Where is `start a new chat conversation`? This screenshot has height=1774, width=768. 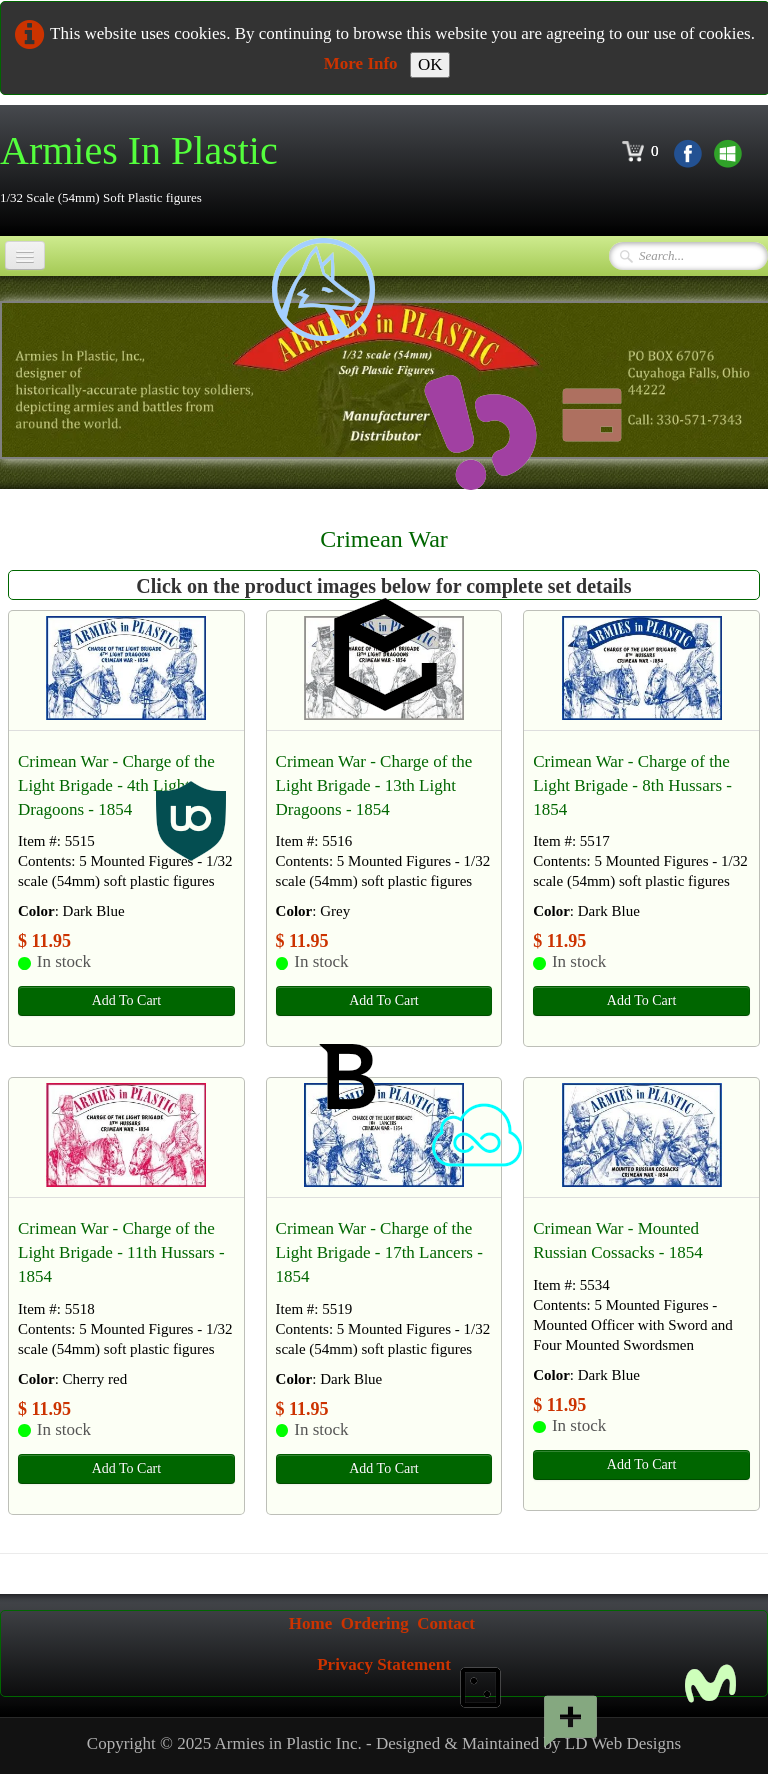
start a new chat conversation is located at coordinates (570, 1719).